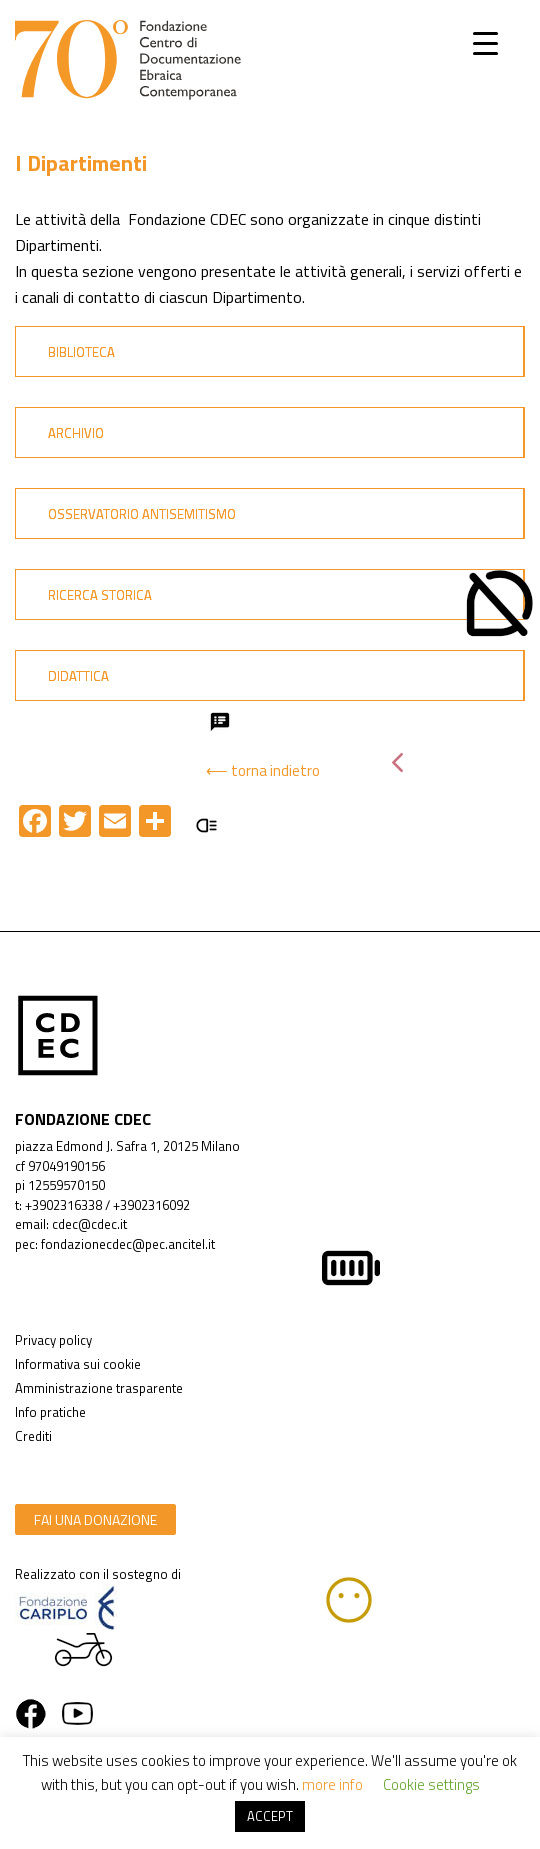  I want to click on mute or disable chat notifications, so click(498, 604).